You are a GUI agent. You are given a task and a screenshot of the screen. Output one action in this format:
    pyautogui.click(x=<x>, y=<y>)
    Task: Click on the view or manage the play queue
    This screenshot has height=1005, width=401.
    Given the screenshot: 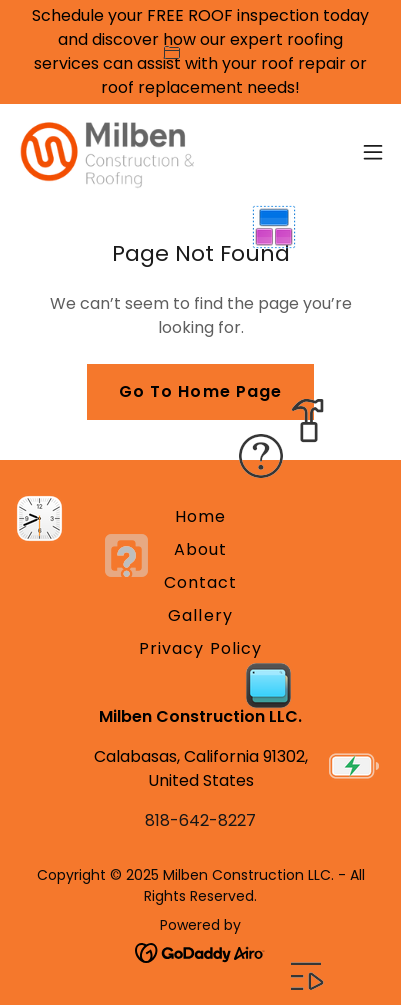 What is the action you would take?
    pyautogui.click(x=306, y=975)
    